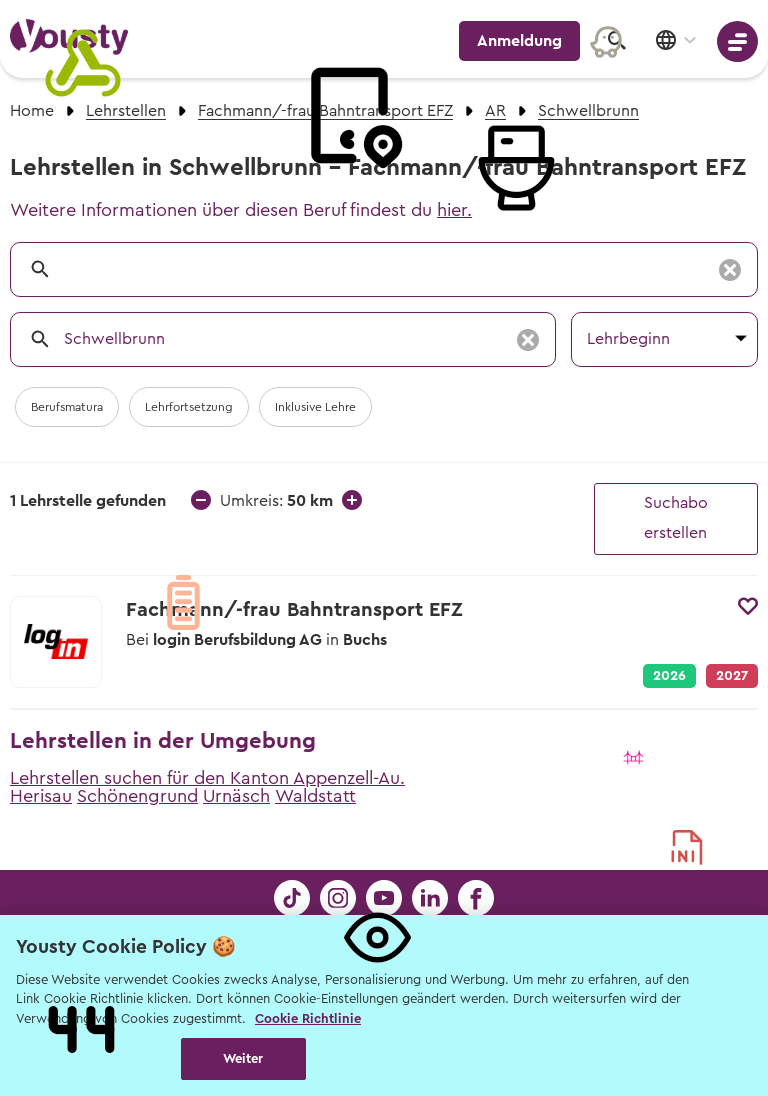  What do you see at coordinates (516, 166) in the screenshot?
I see `indicates restroom location` at bounding box center [516, 166].